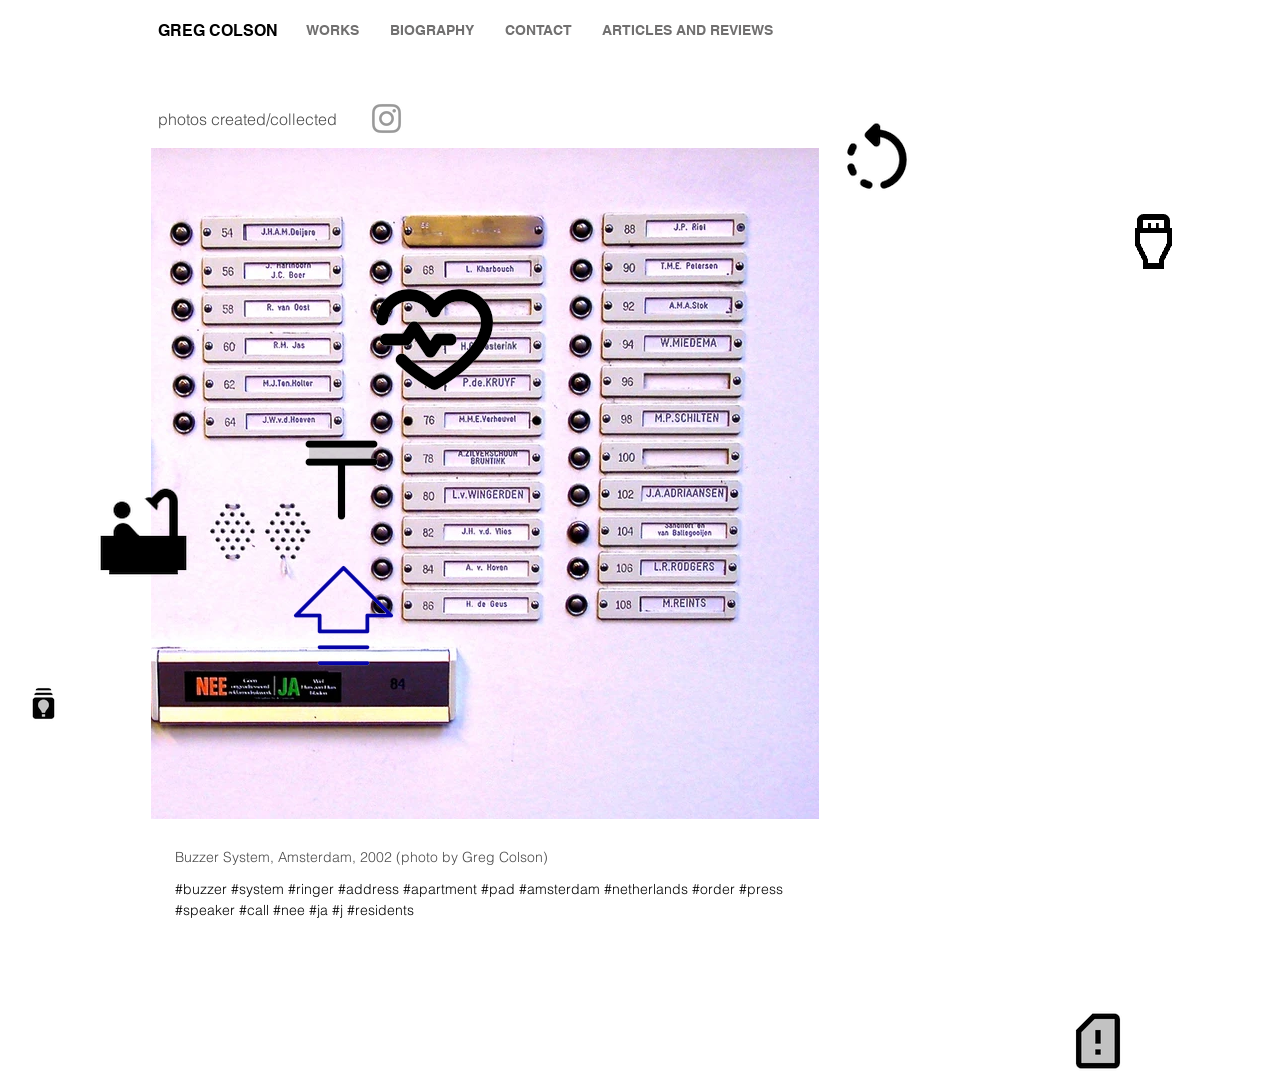 Image resolution: width=1280 pixels, height=1080 pixels. Describe the element at coordinates (143, 531) in the screenshot. I see `indicates bathroom amenities available` at that location.